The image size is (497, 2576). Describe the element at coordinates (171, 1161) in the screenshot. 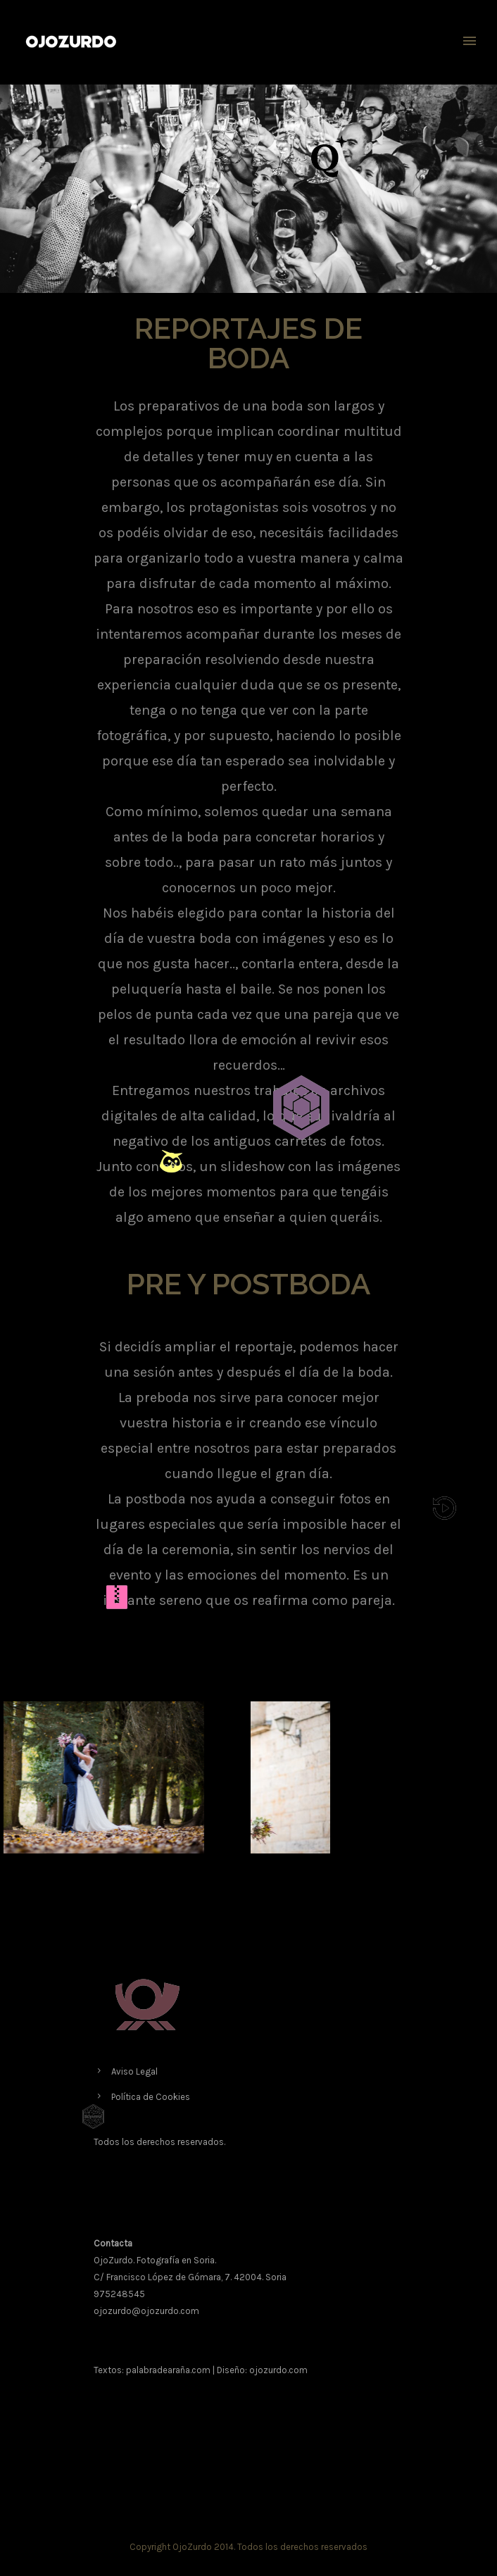

I see `open hootsuite social media management app` at that location.